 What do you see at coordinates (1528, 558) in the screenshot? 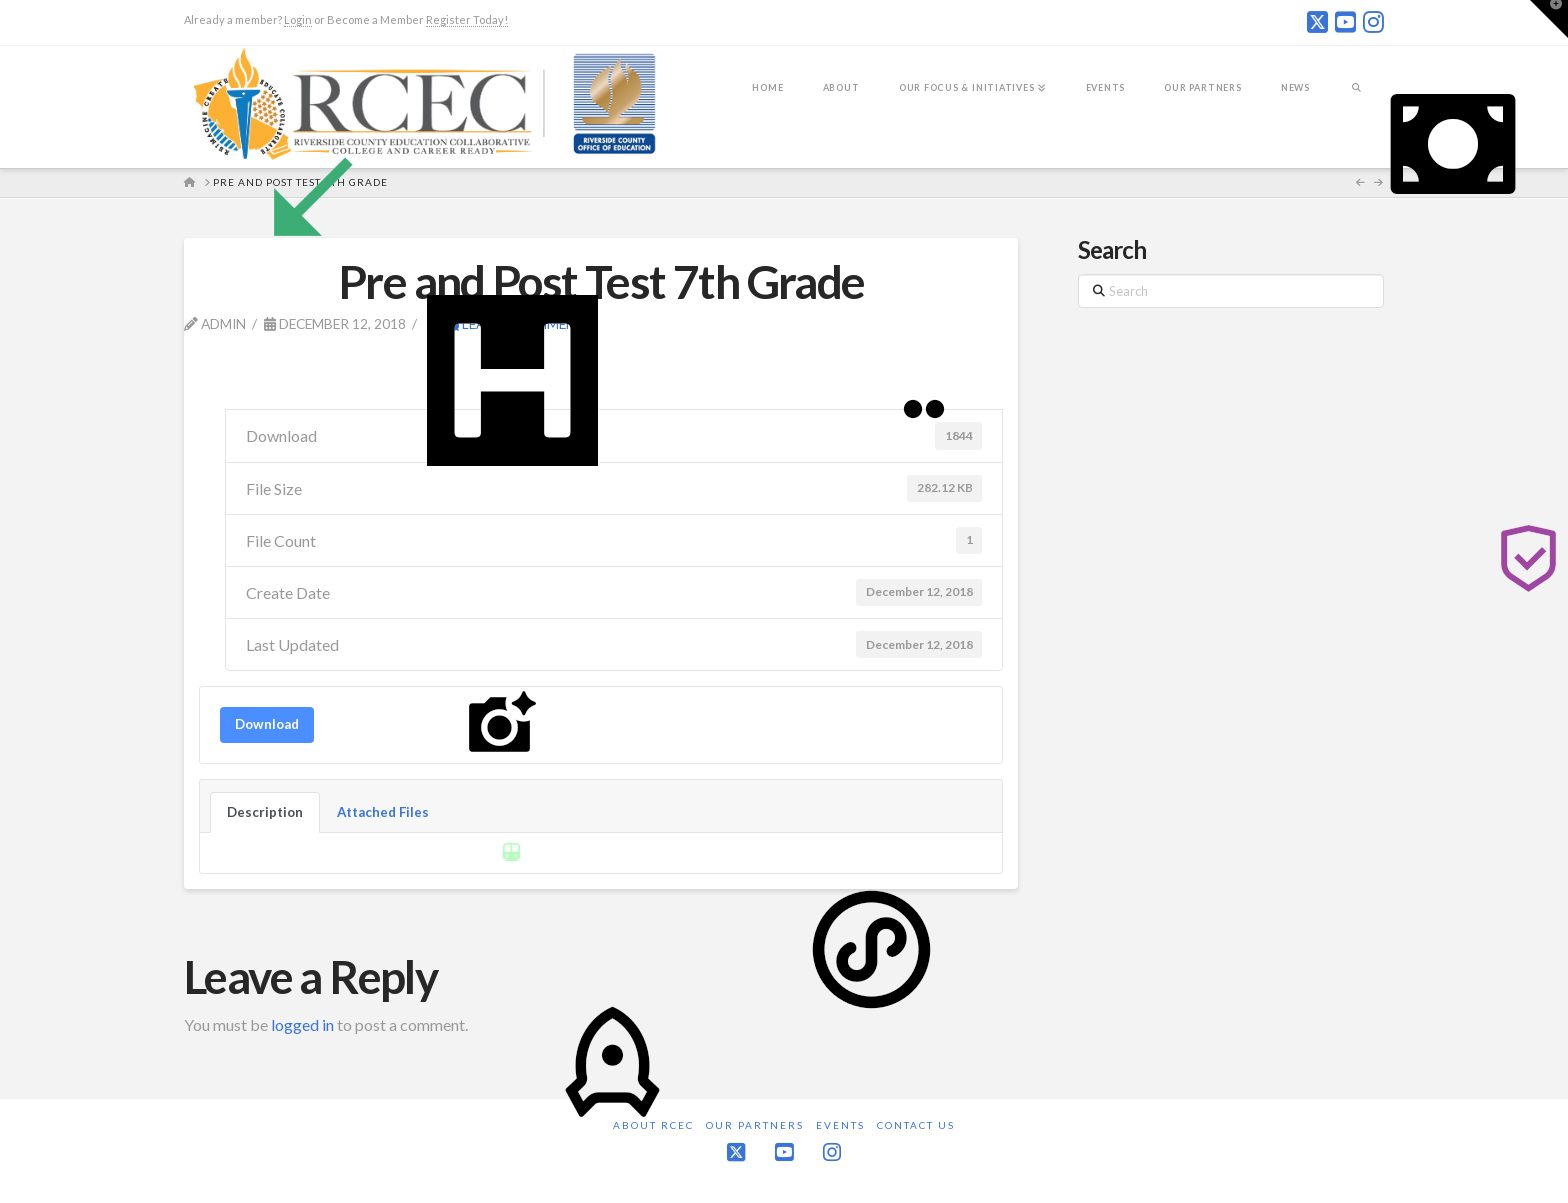
I see `indicates verified security or protection status` at bounding box center [1528, 558].